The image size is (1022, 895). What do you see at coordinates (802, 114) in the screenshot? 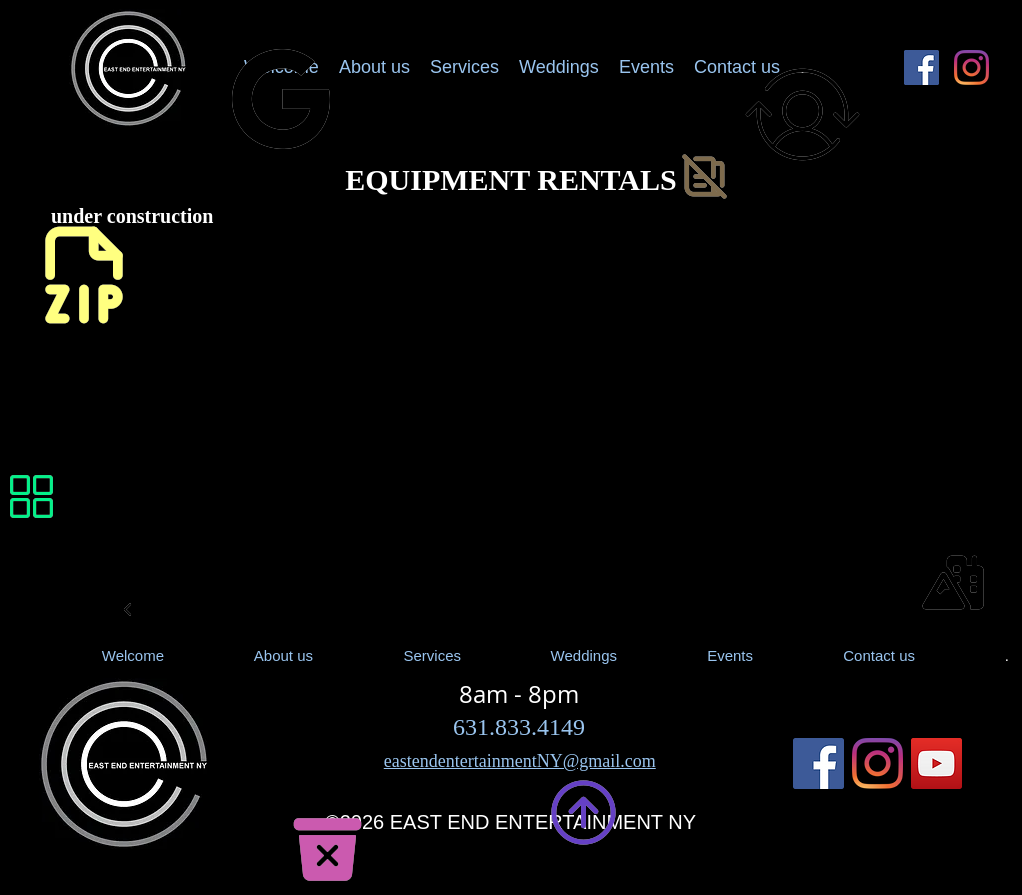
I see `switch between user accounts` at bounding box center [802, 114].